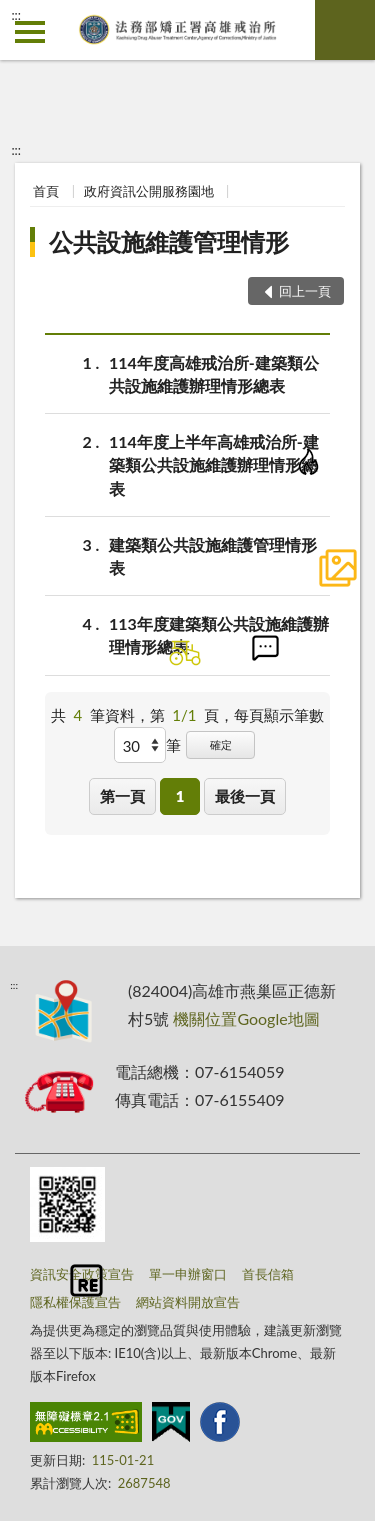 This screenshot has height=1521, width=375. What do you see at coordinates (265, 647) in the screenshot?
I see `view more messages or conversation options` at bounding box center [265, 647].